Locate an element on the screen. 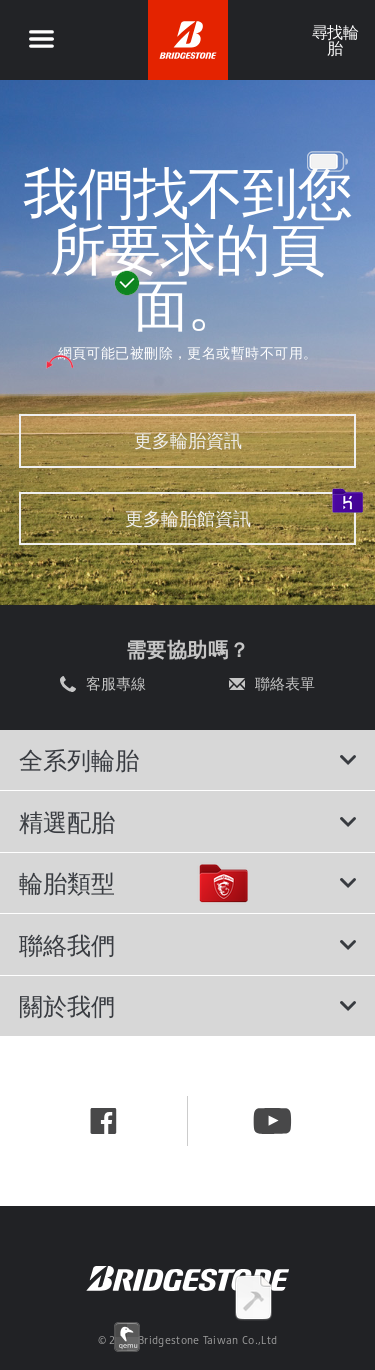  qemu virtual disk image file is located at coordinates (127, 1337).